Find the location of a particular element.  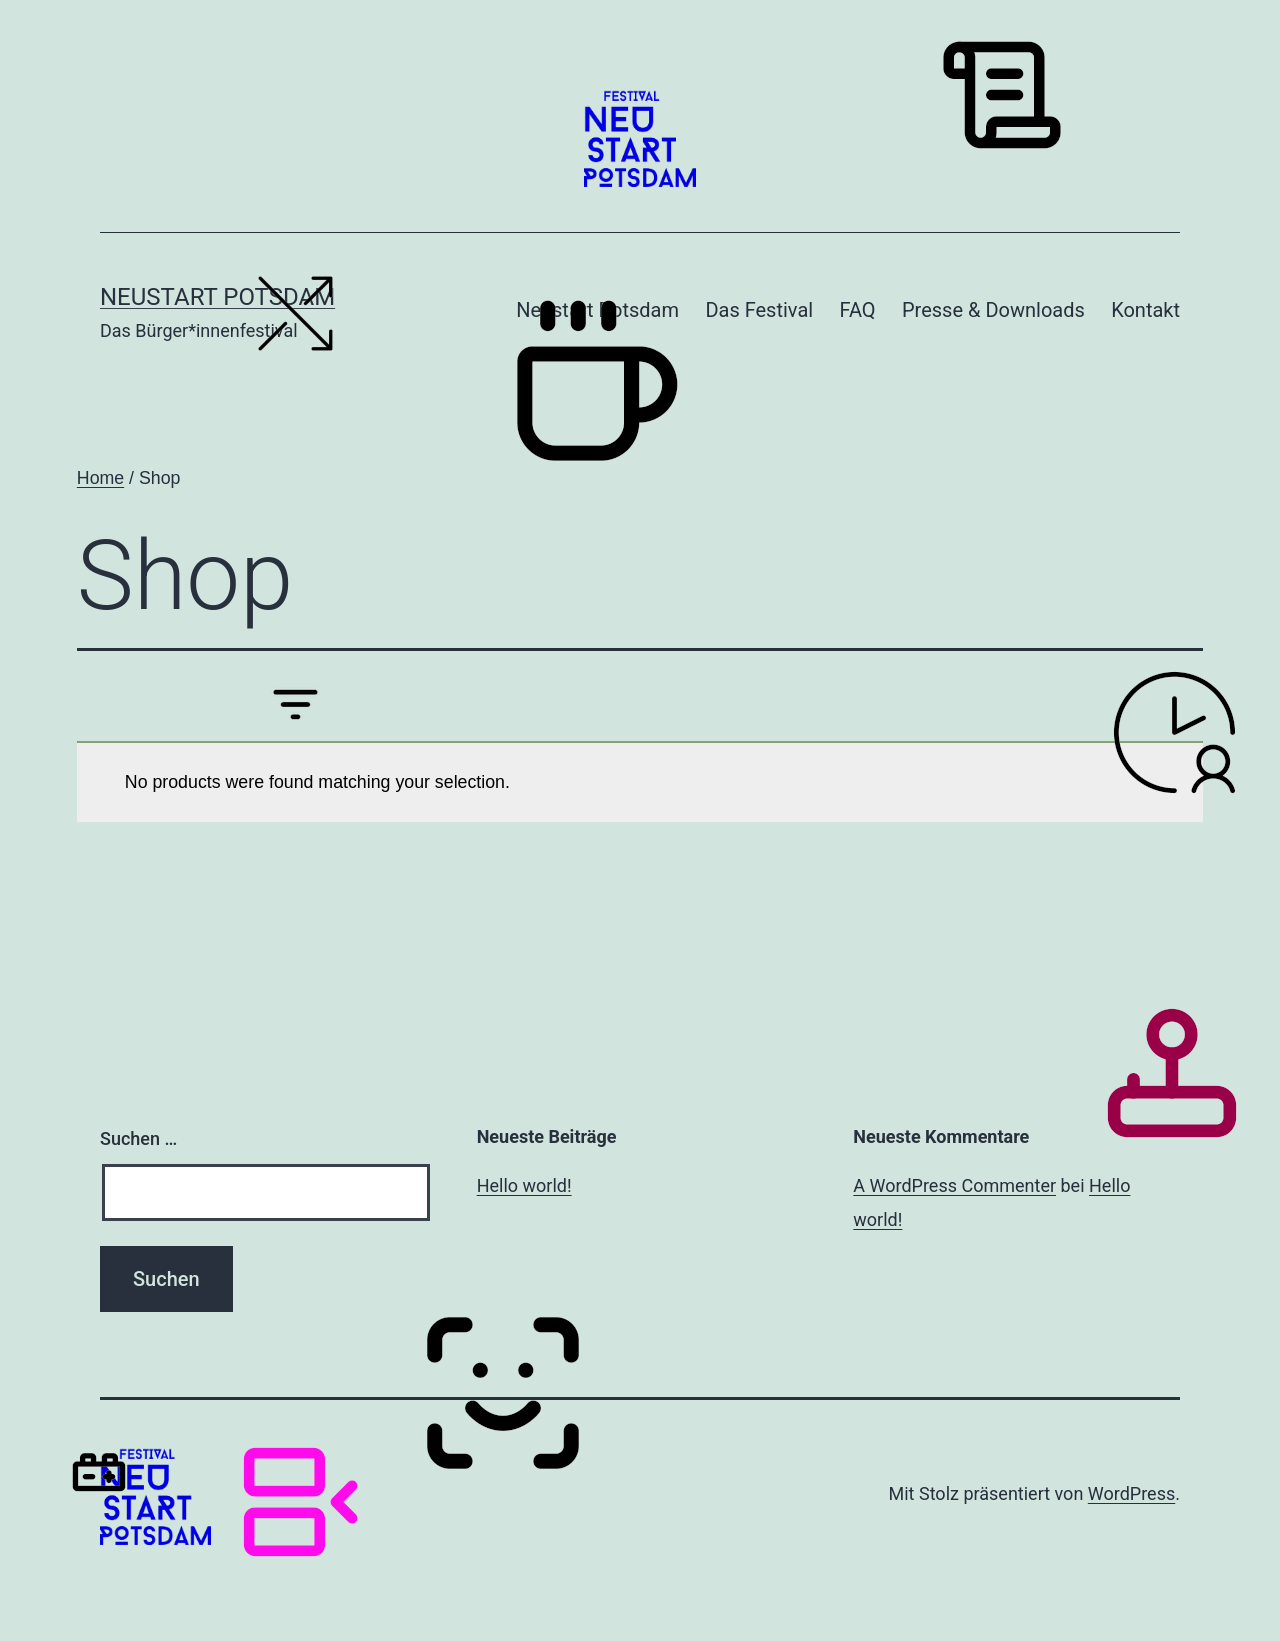

filter or sort list items is located at coordinates (295, 704).